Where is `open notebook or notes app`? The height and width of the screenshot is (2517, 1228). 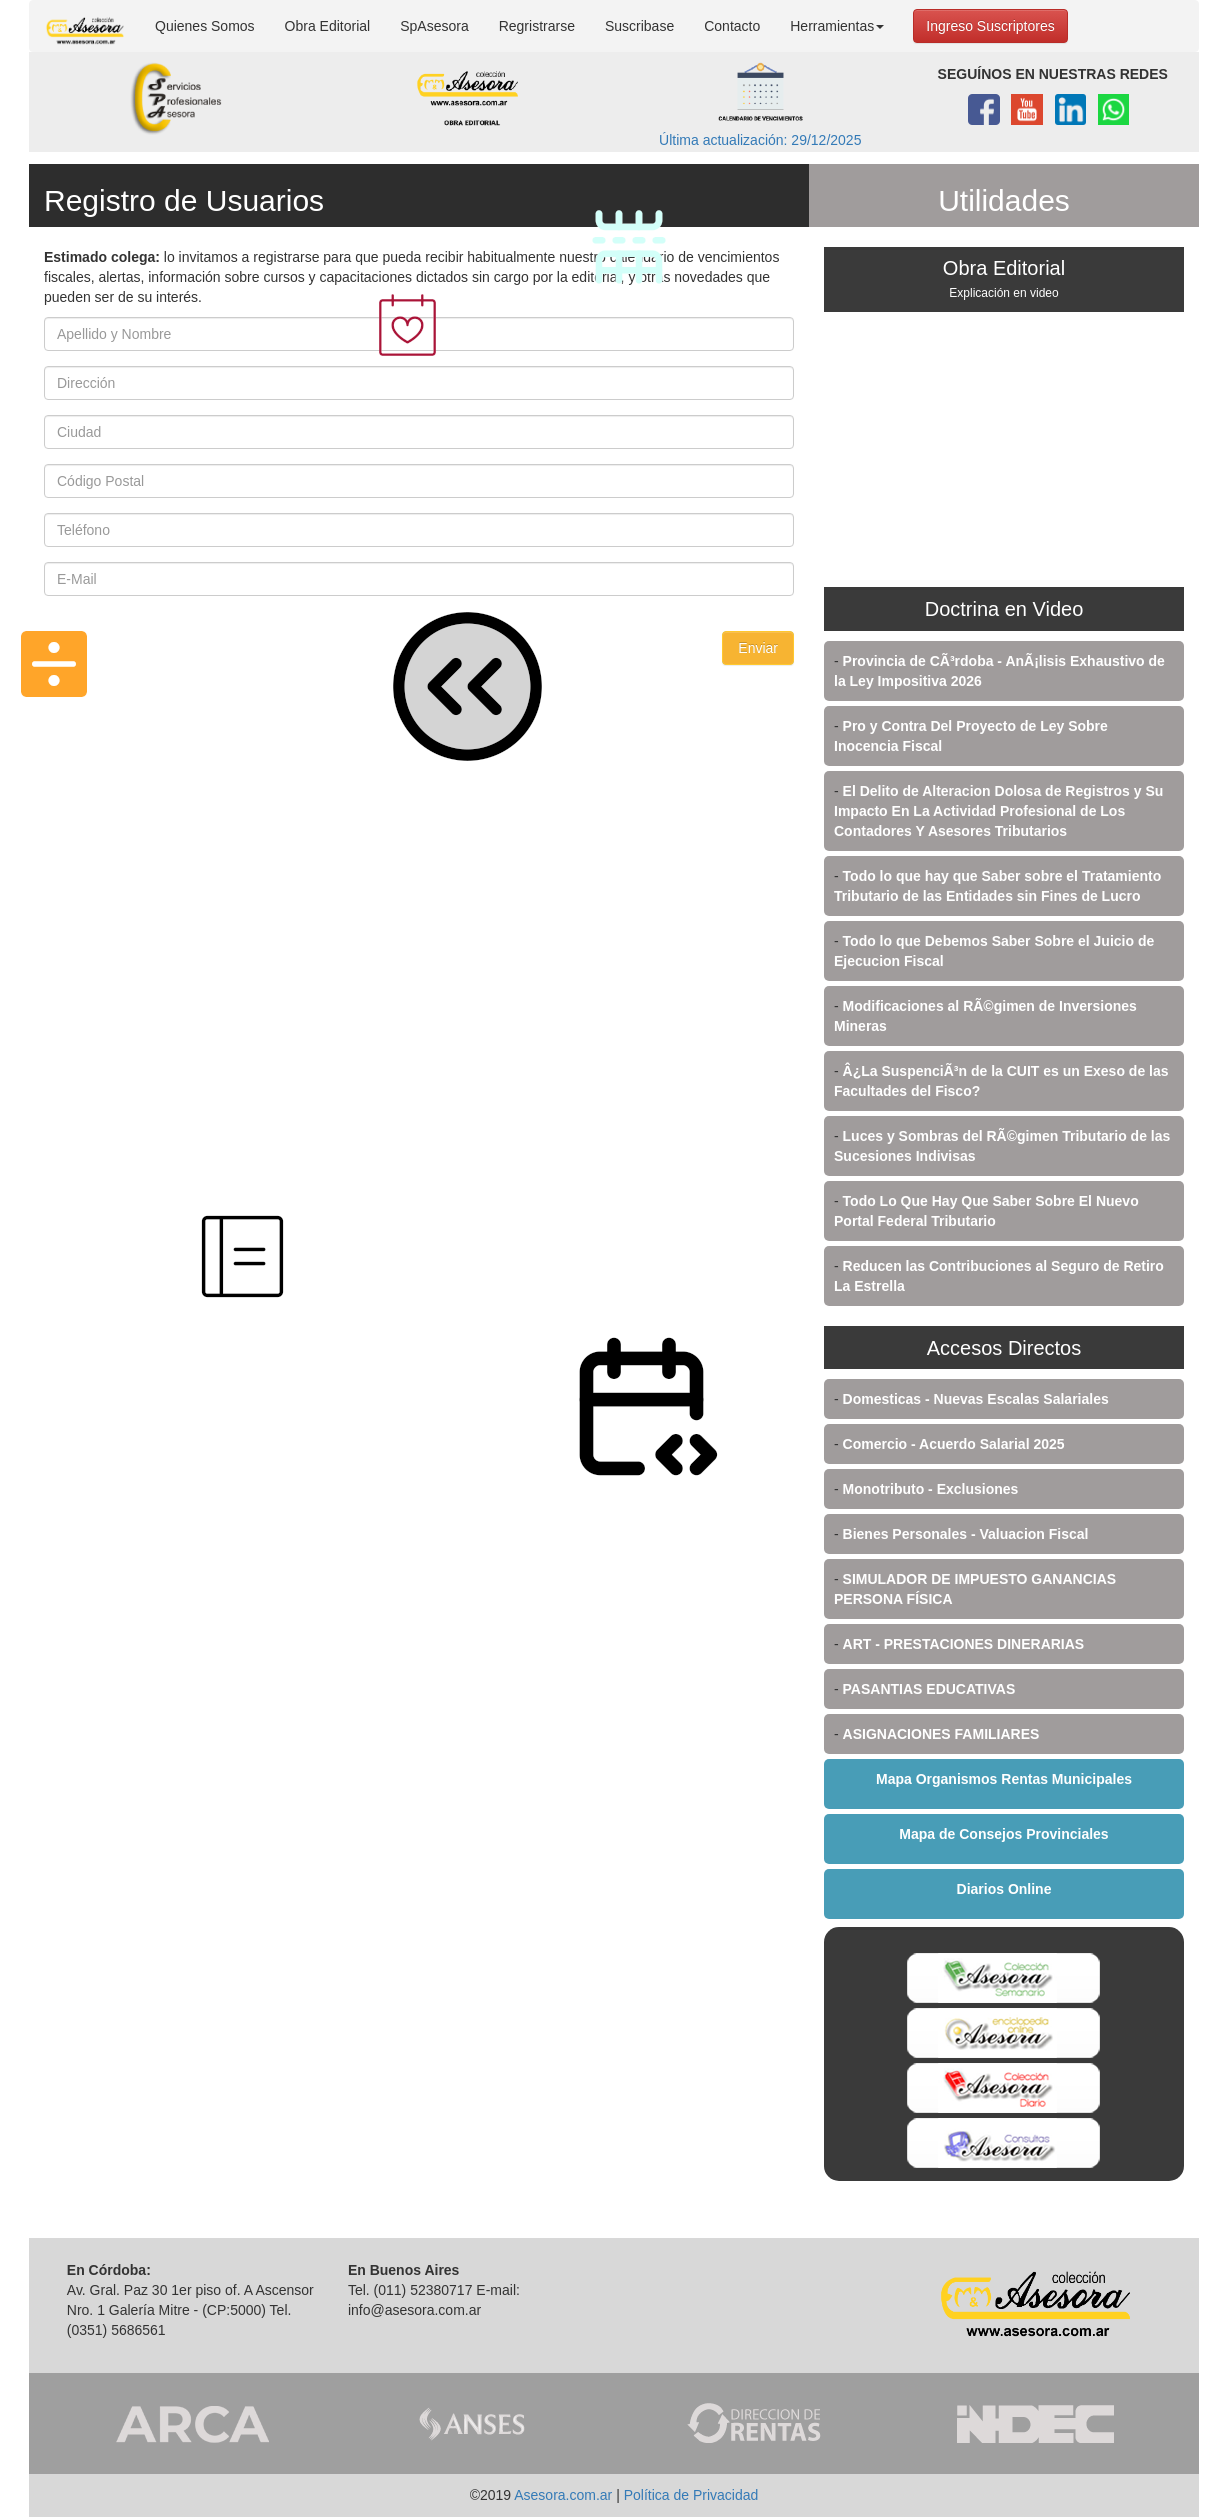
open notebook or notes app is located at coordinates (242, 1256).